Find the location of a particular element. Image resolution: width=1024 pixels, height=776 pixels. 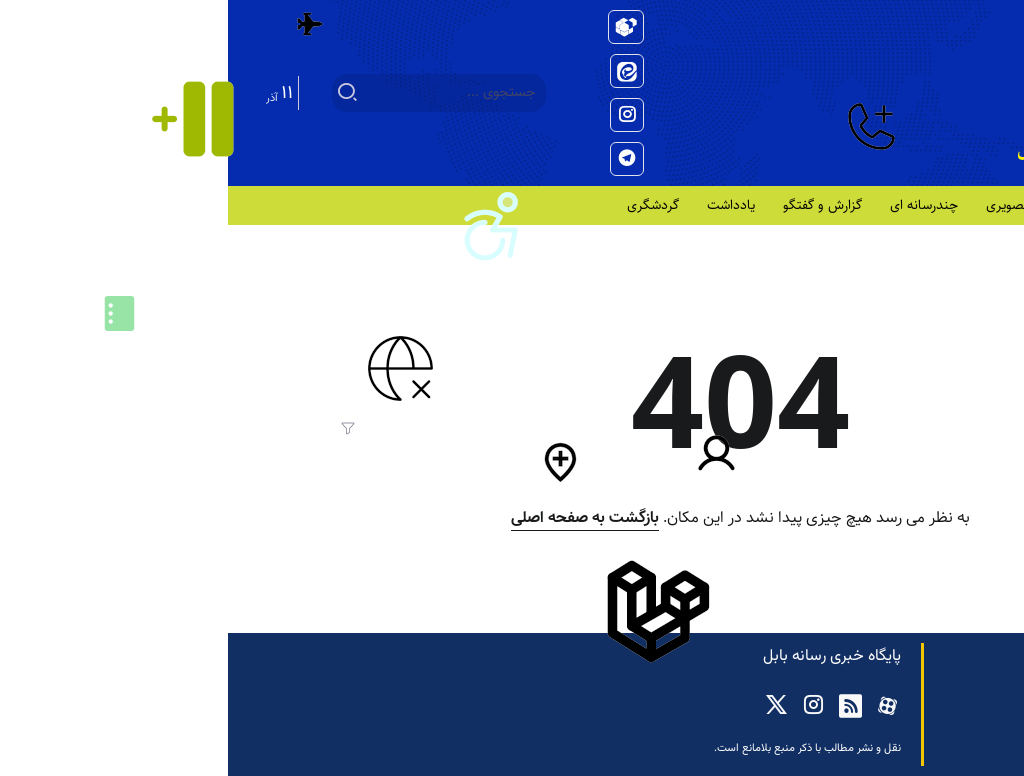

view or edit screenplay documents is located at coordinates (119, 313).